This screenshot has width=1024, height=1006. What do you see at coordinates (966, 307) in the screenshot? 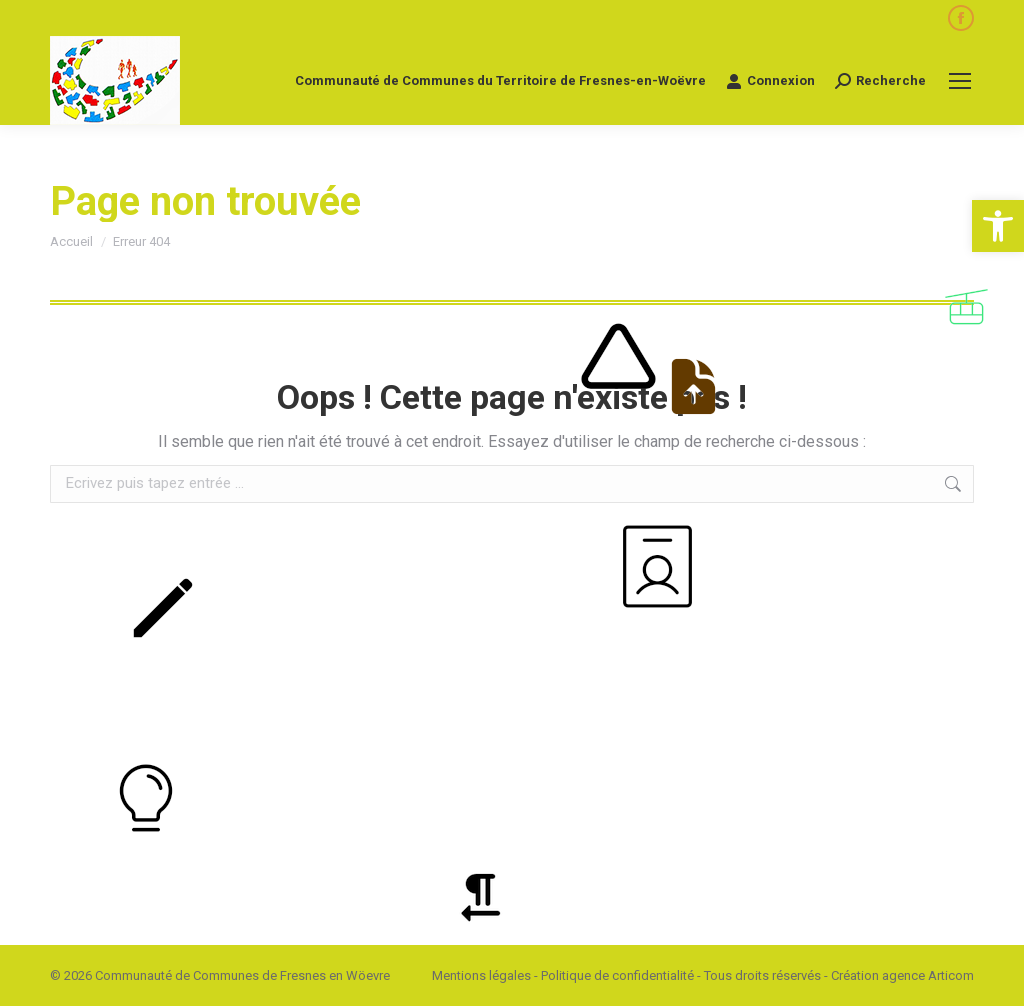
I see `access cable car or gondola transit options` at bounding box center [966, 307].